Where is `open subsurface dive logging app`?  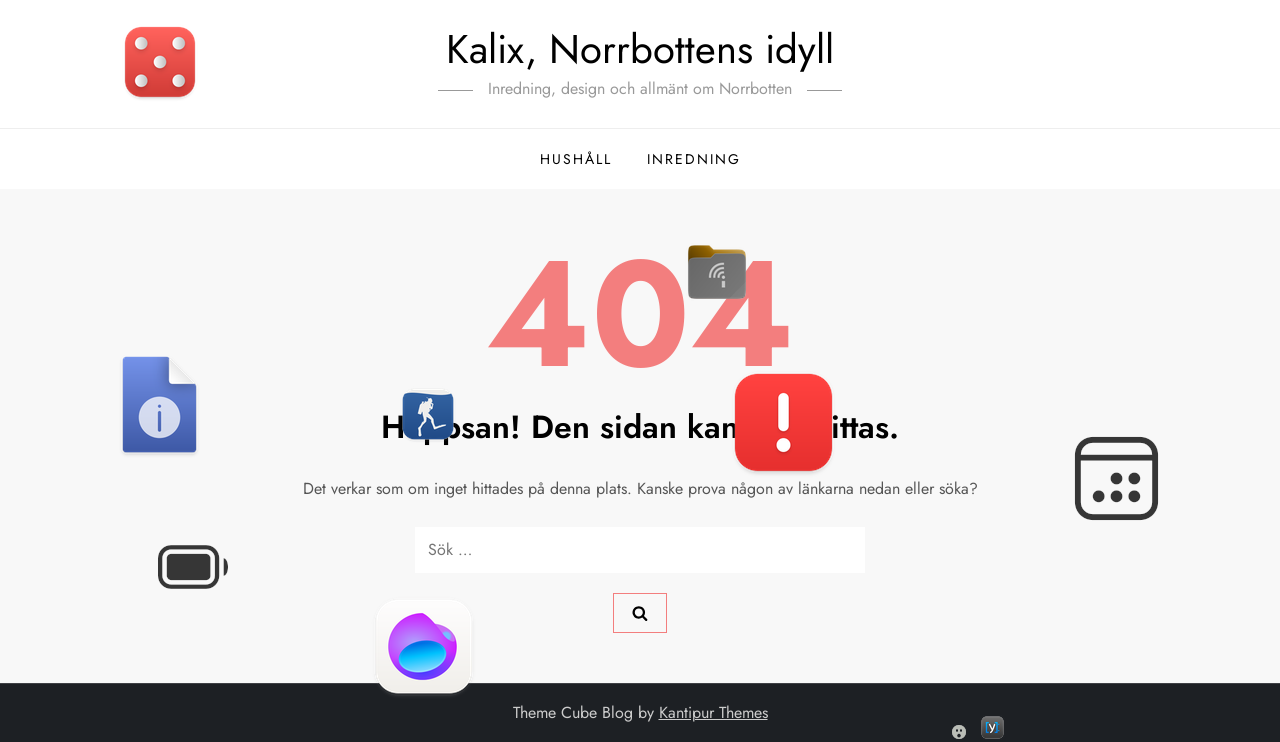 open subsurface dive logging app is located at coordinates (428, 414).